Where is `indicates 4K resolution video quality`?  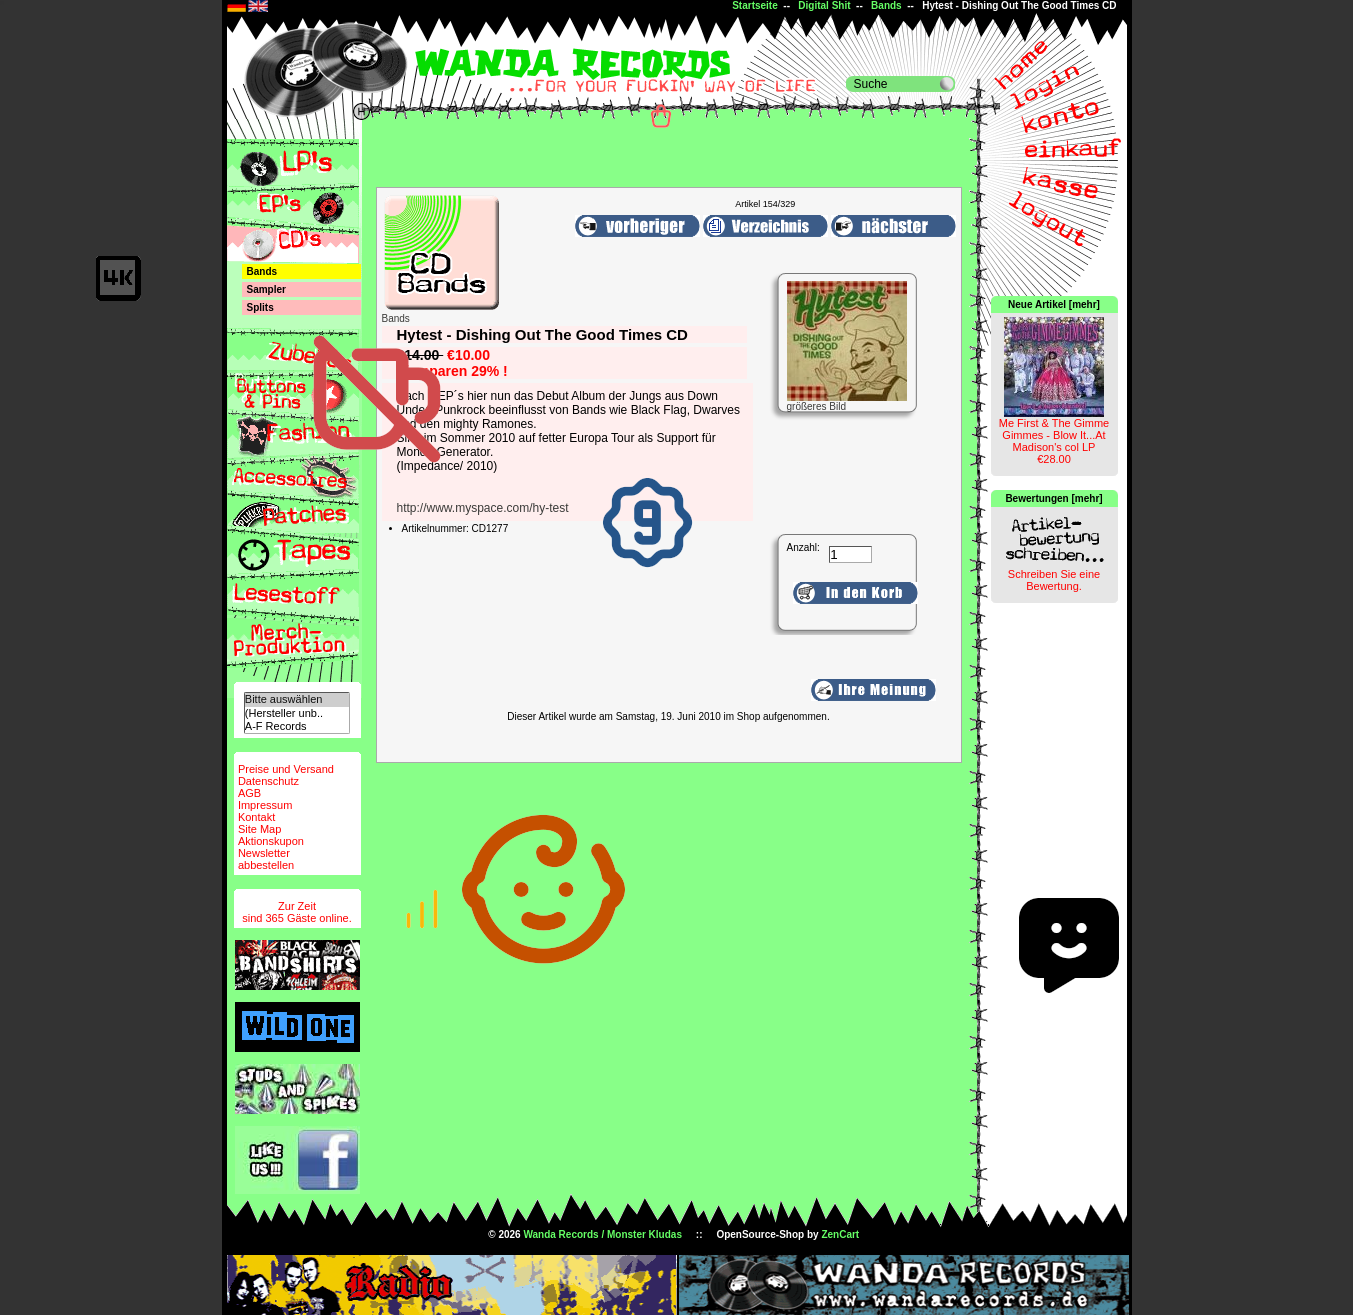
indicates 4K resolution video quality is located at coordinates (118, 278).